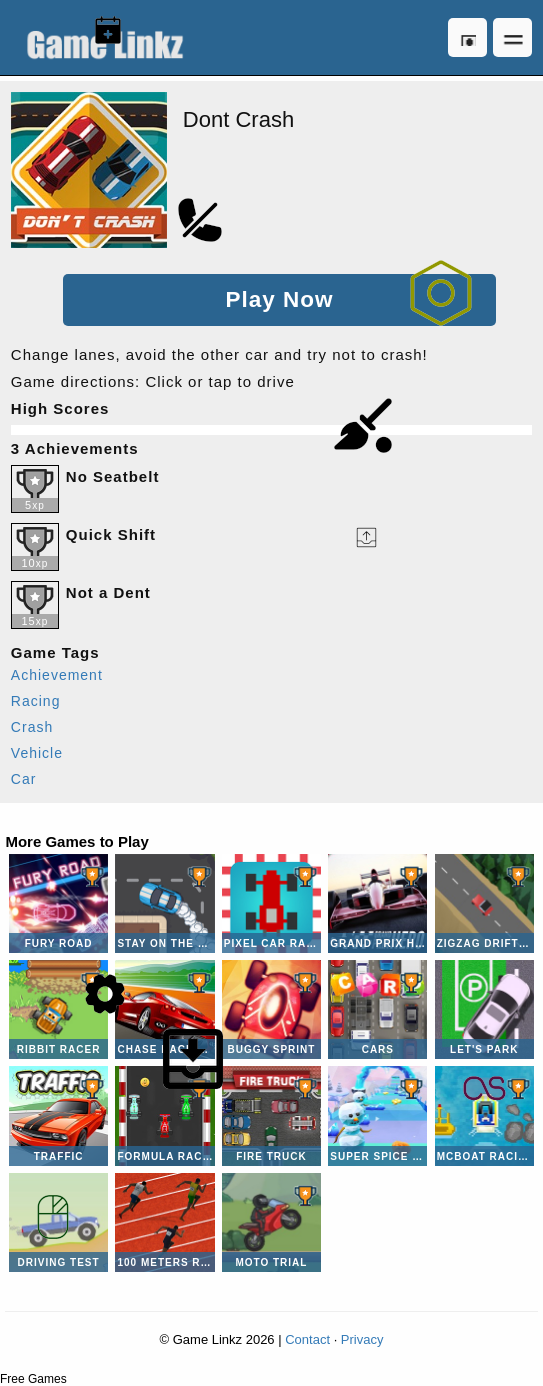 The width and height of the screenshot is (543, 1386). Describe the element at coordinates (105, 994) in the screenshot. I see `open settings` at that location.